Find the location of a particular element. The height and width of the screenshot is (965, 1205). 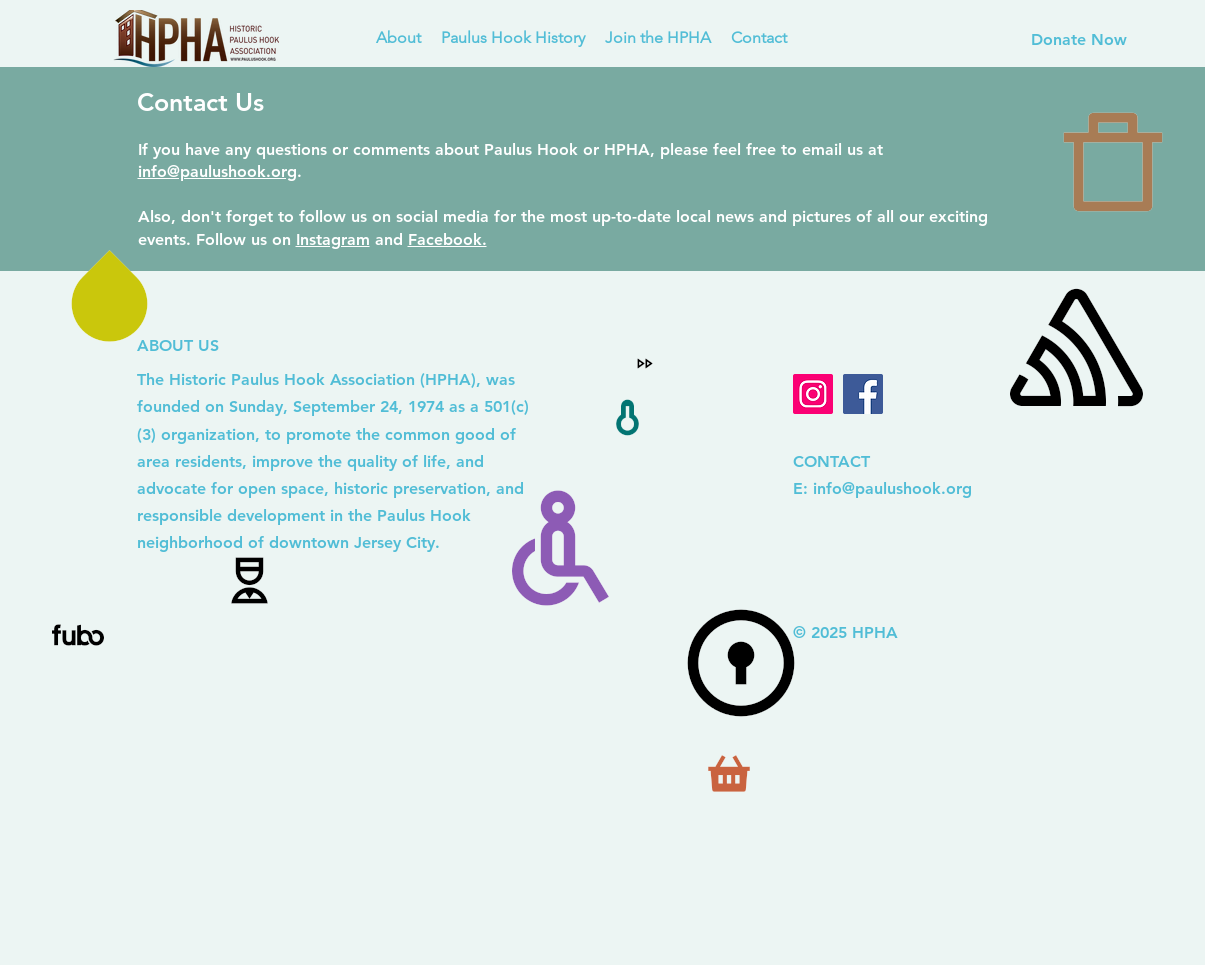

fast forward or skip ahead in media playback is located at coordinates (644, 363).